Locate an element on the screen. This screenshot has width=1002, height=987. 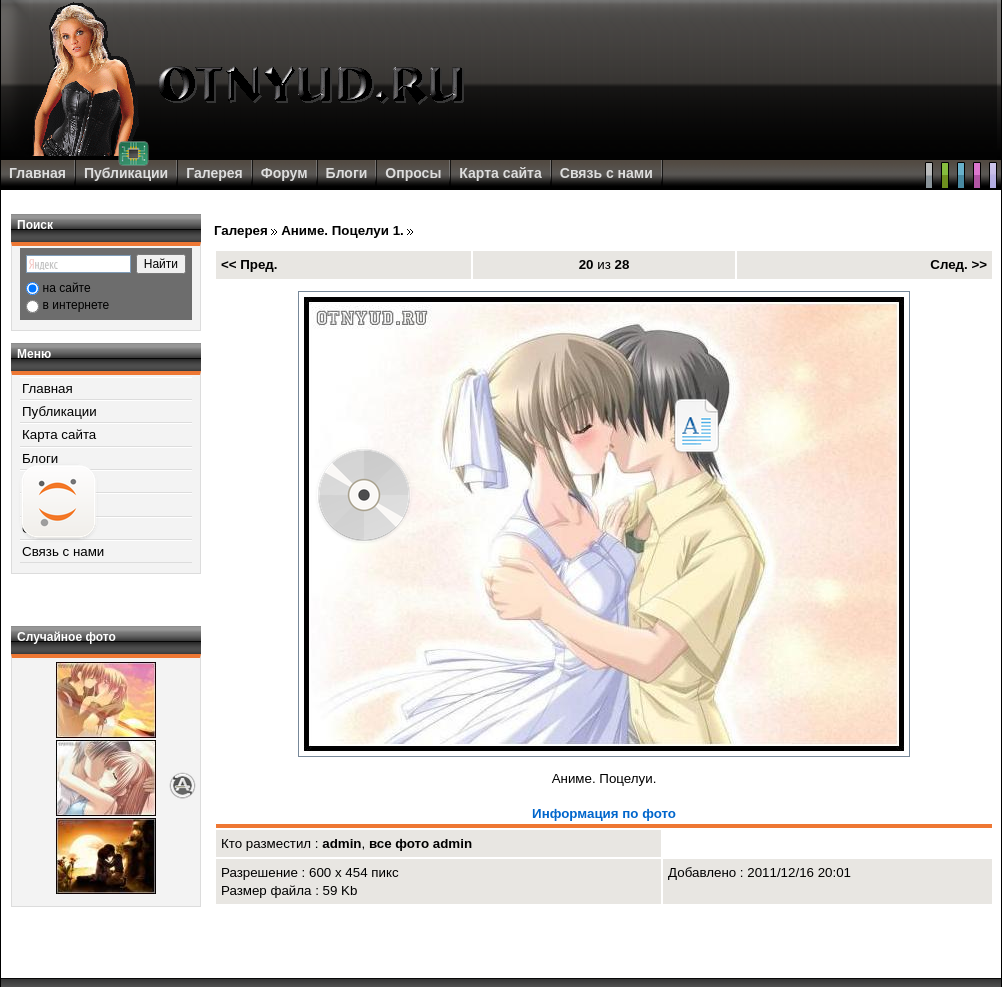
open cpu-x system information app is located at coordinates (133, 153).